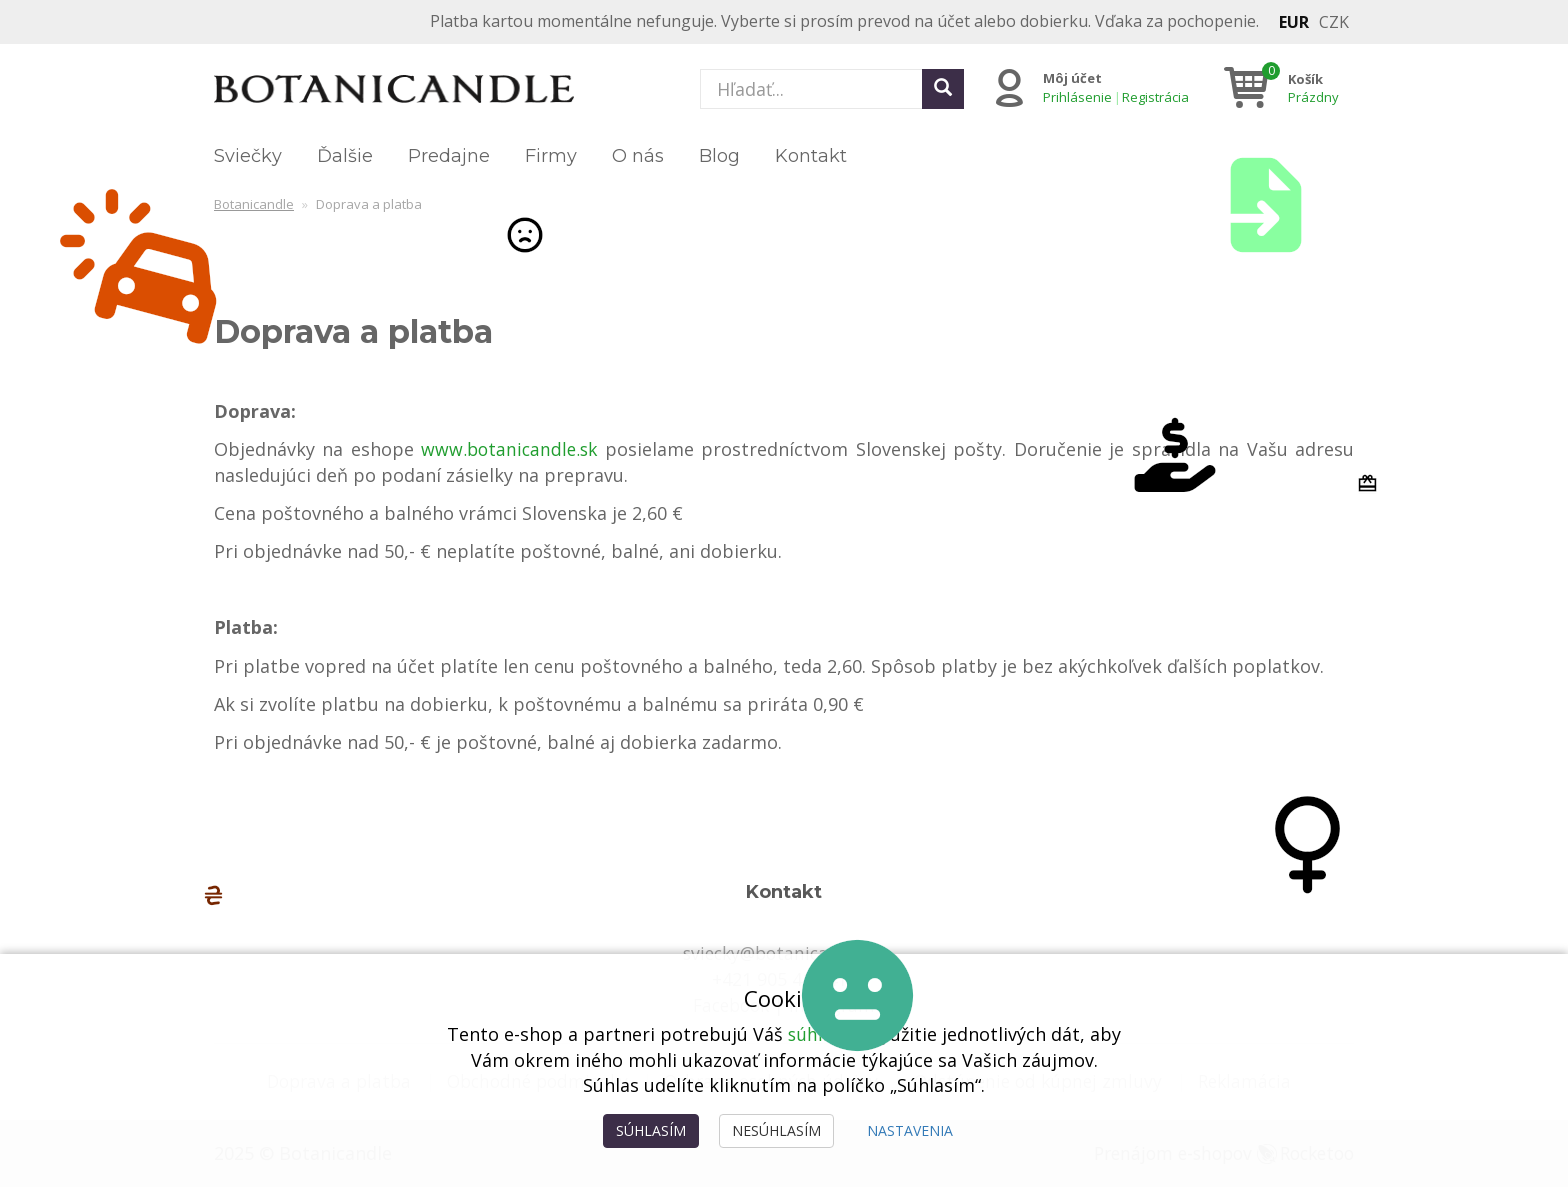 Image resolution: width=1568 pixels, height=1188 pixels. Describe the element at coordinates (1266, 205) in the screenshot. I see `import a file from another location` at that location.